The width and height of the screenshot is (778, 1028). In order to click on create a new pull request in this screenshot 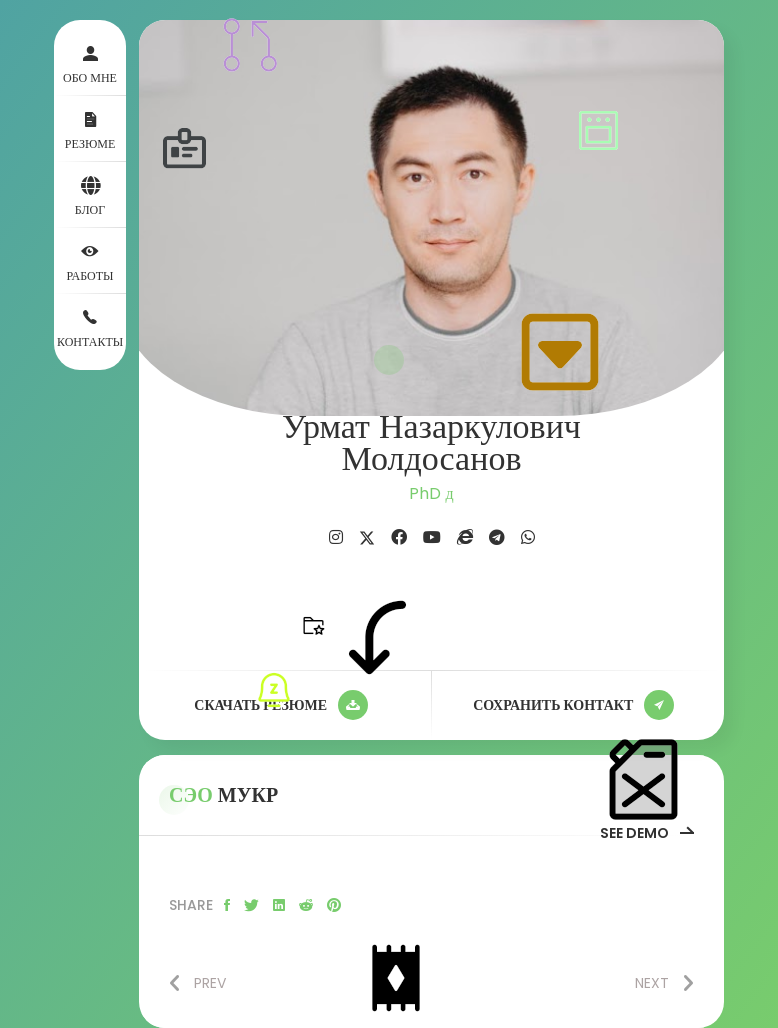, I will do `click(248, 45)`.